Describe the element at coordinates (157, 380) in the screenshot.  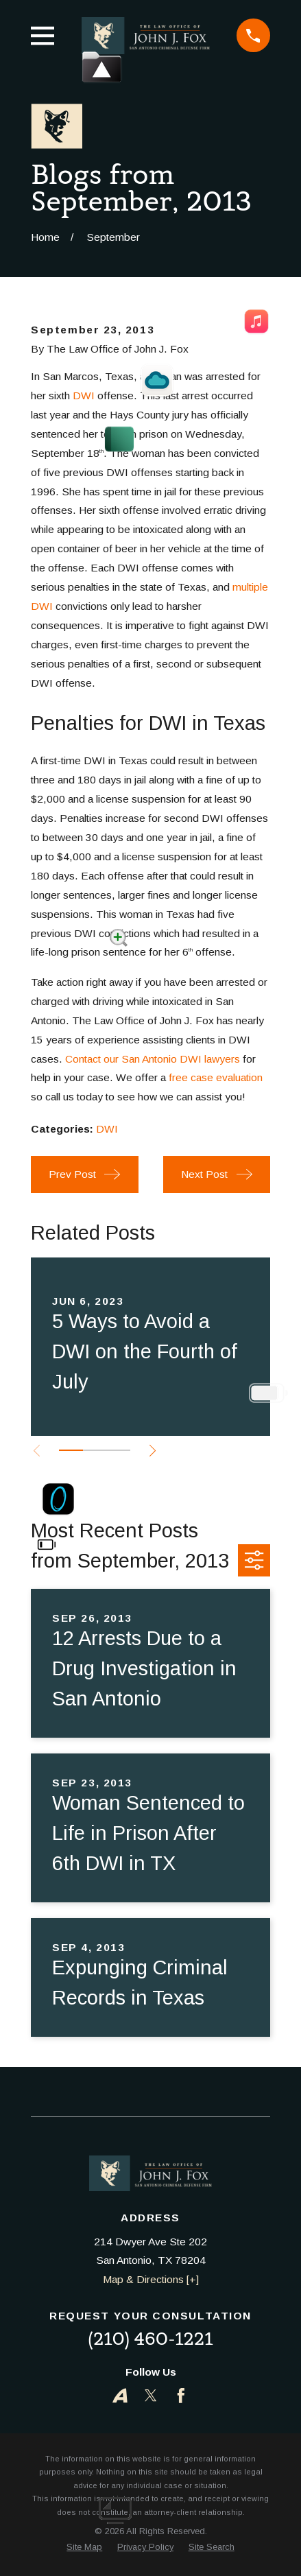
I see `launch airvpn application` at that location.